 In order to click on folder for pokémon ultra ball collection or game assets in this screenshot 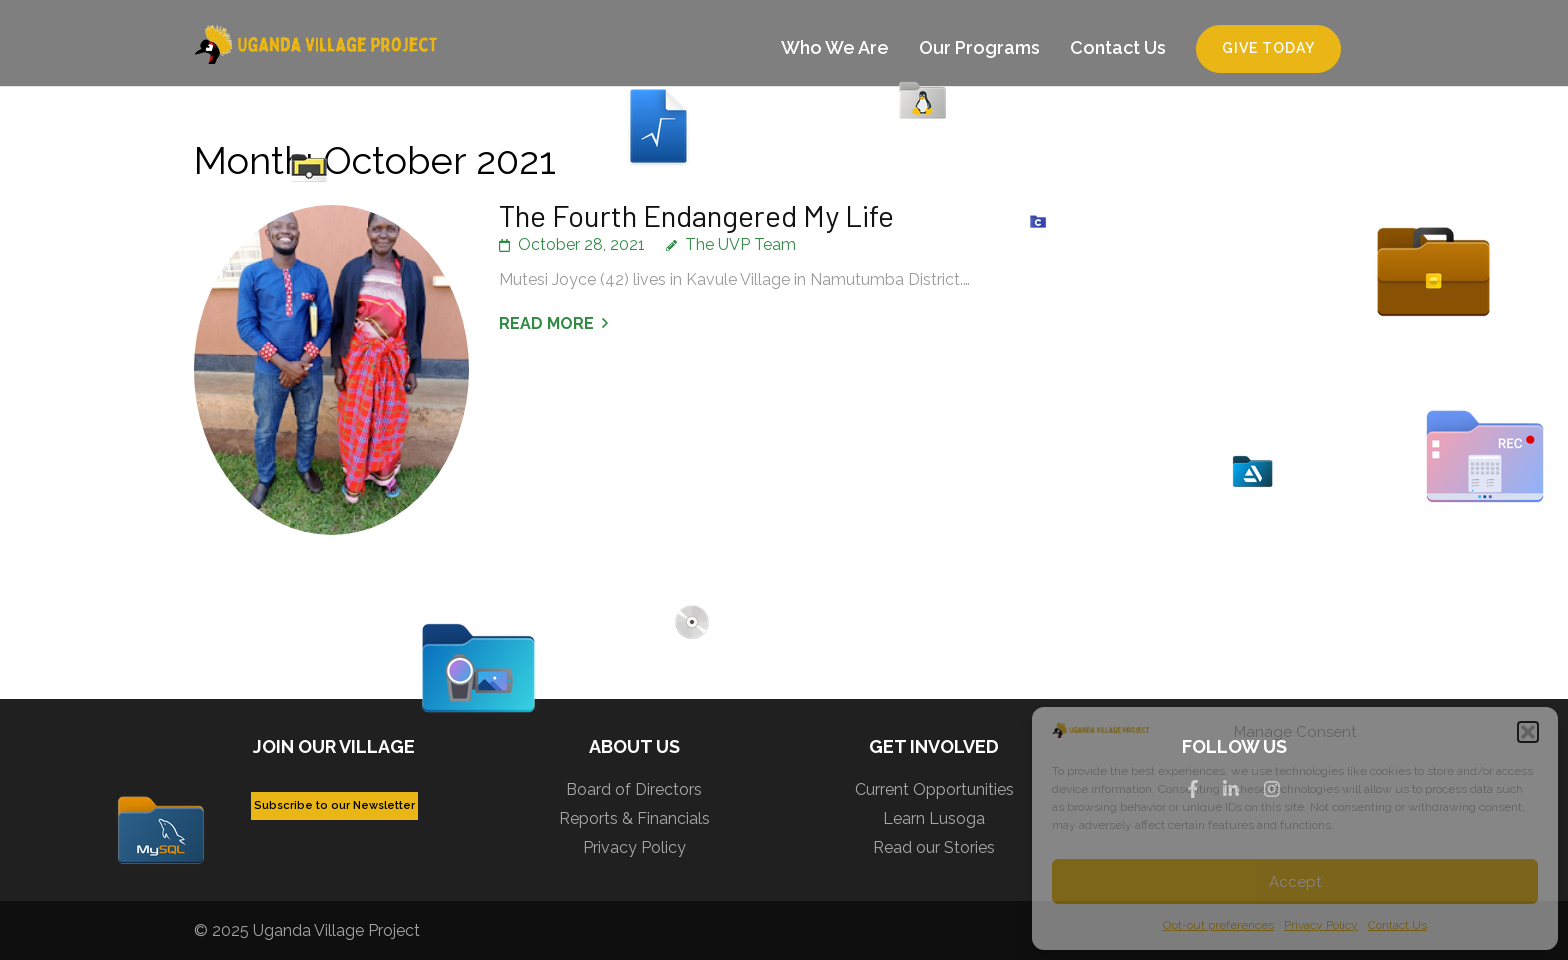, I will do `click(309, 169)`.